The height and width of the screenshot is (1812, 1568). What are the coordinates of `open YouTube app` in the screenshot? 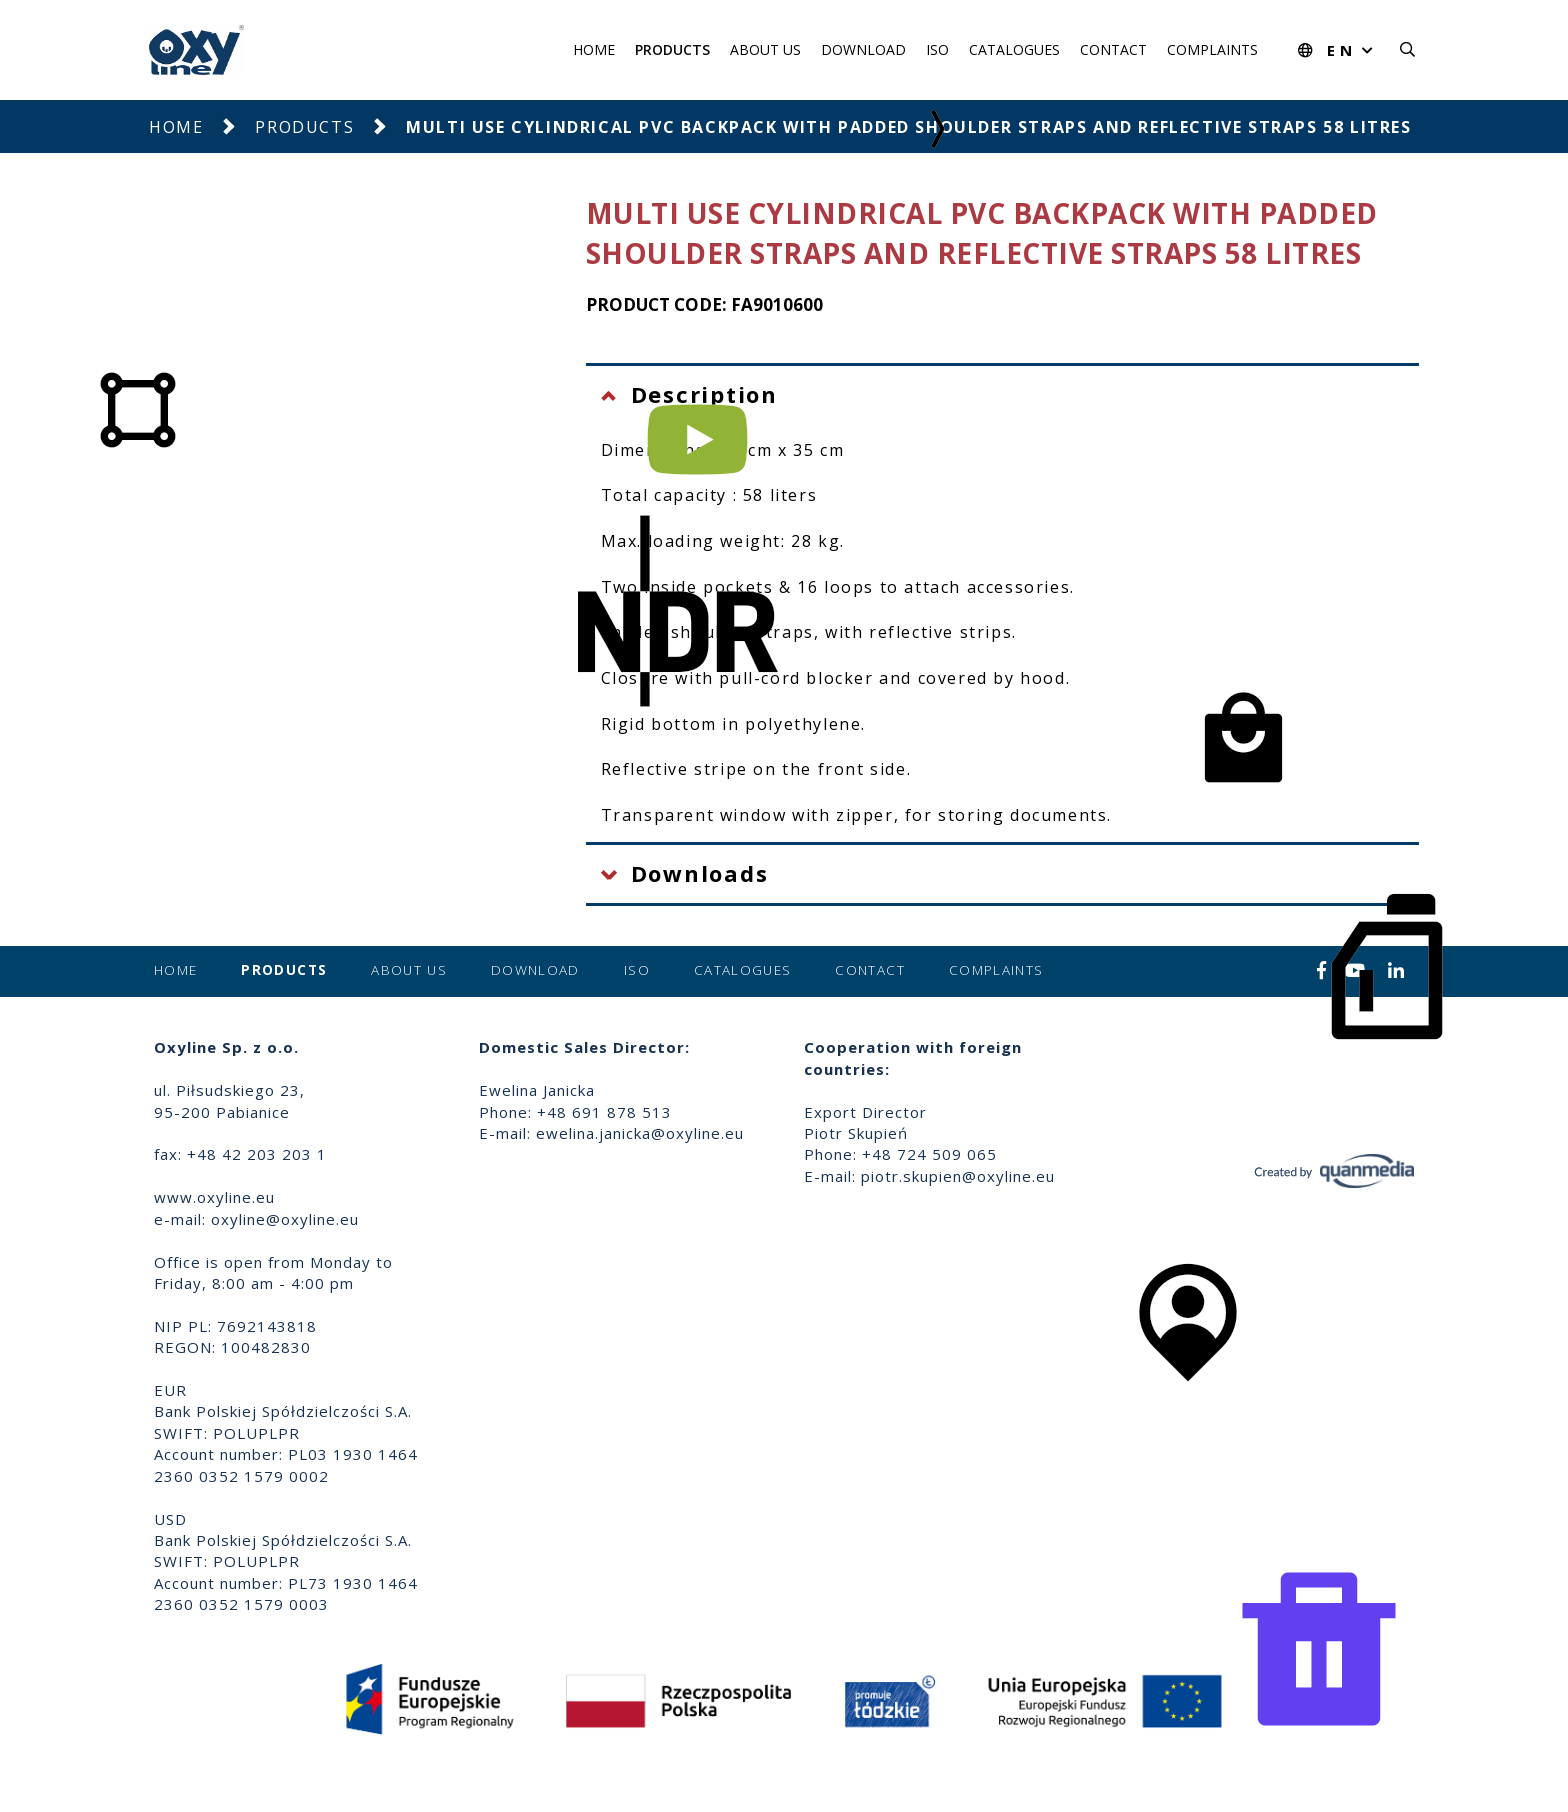 It's located at (697, 439).